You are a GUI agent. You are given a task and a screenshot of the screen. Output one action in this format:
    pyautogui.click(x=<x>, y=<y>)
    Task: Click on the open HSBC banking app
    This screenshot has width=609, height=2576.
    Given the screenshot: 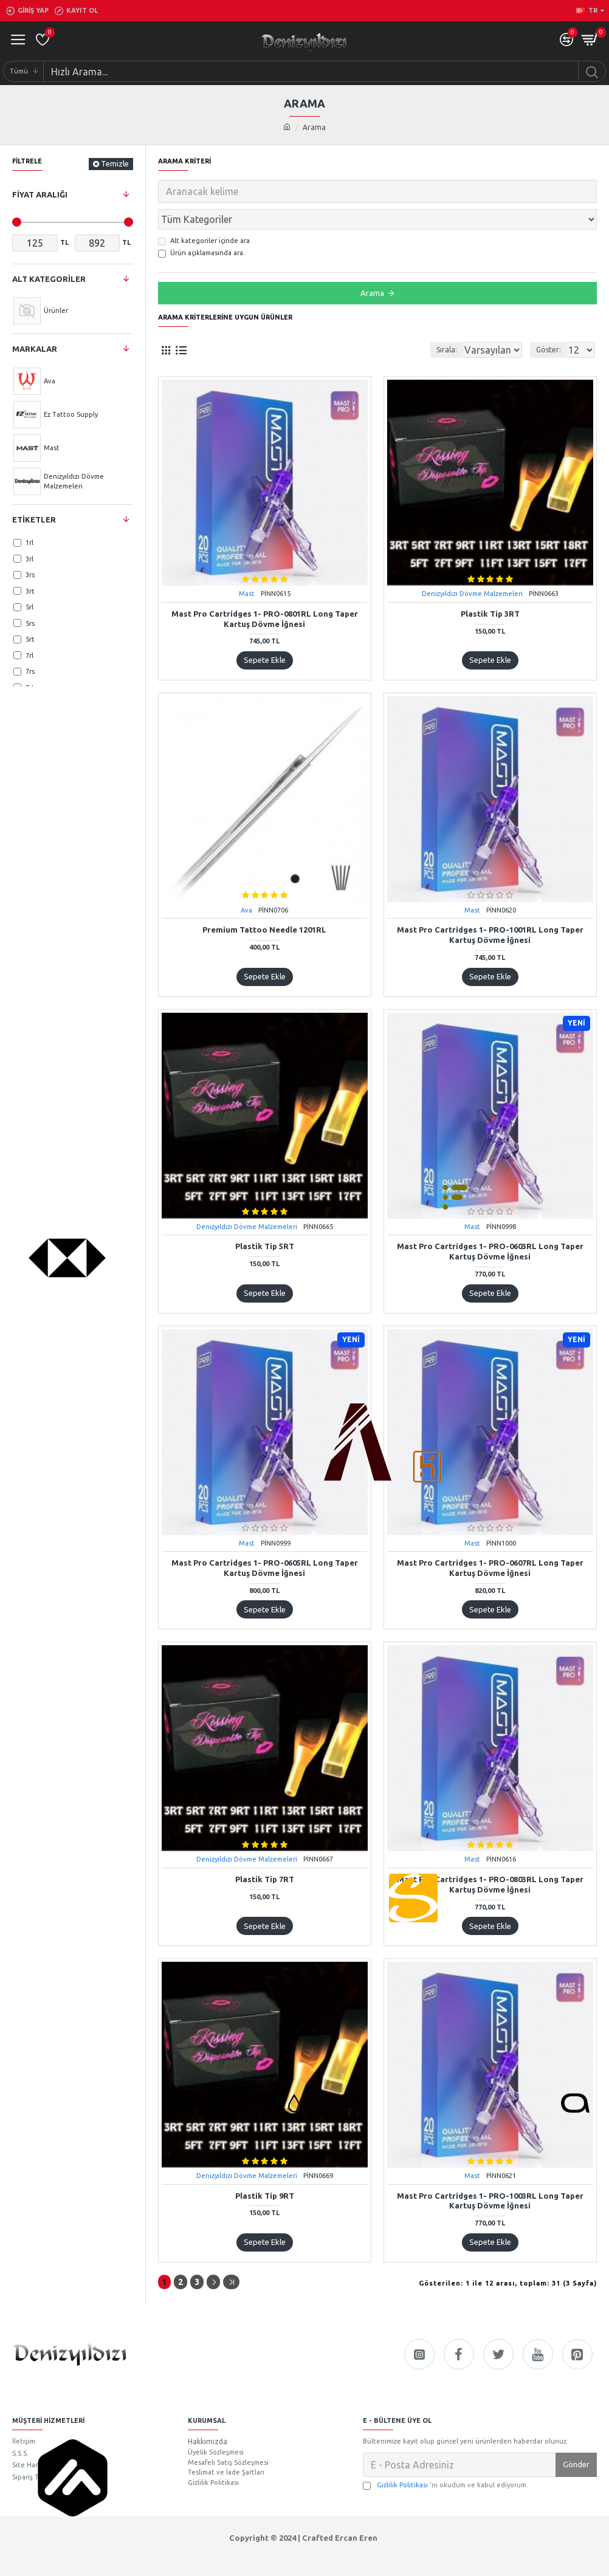 What is the action you would take?
    pyautogui.click(x=67, y=1258)
    